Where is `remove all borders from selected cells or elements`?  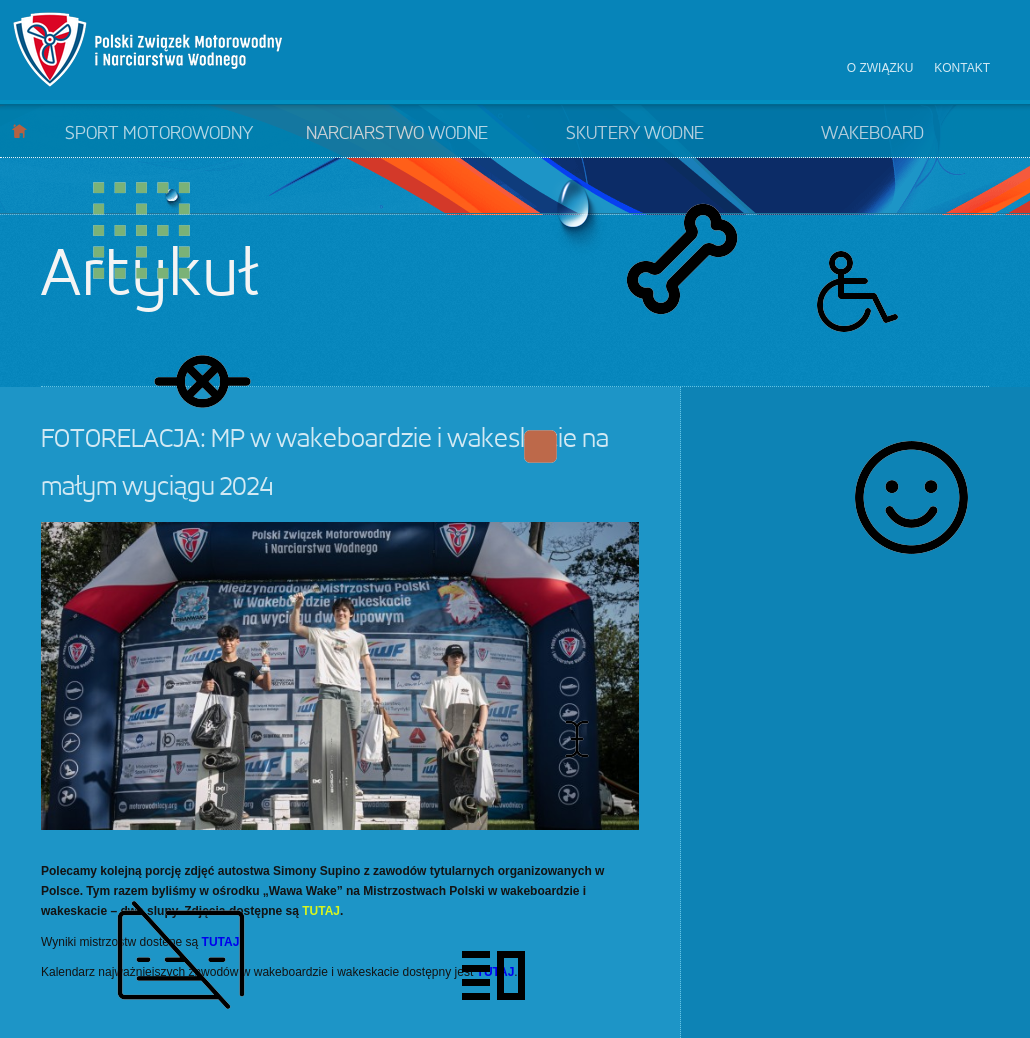
remove all borders from selected cells or elements is located at coordinates (141, 230).